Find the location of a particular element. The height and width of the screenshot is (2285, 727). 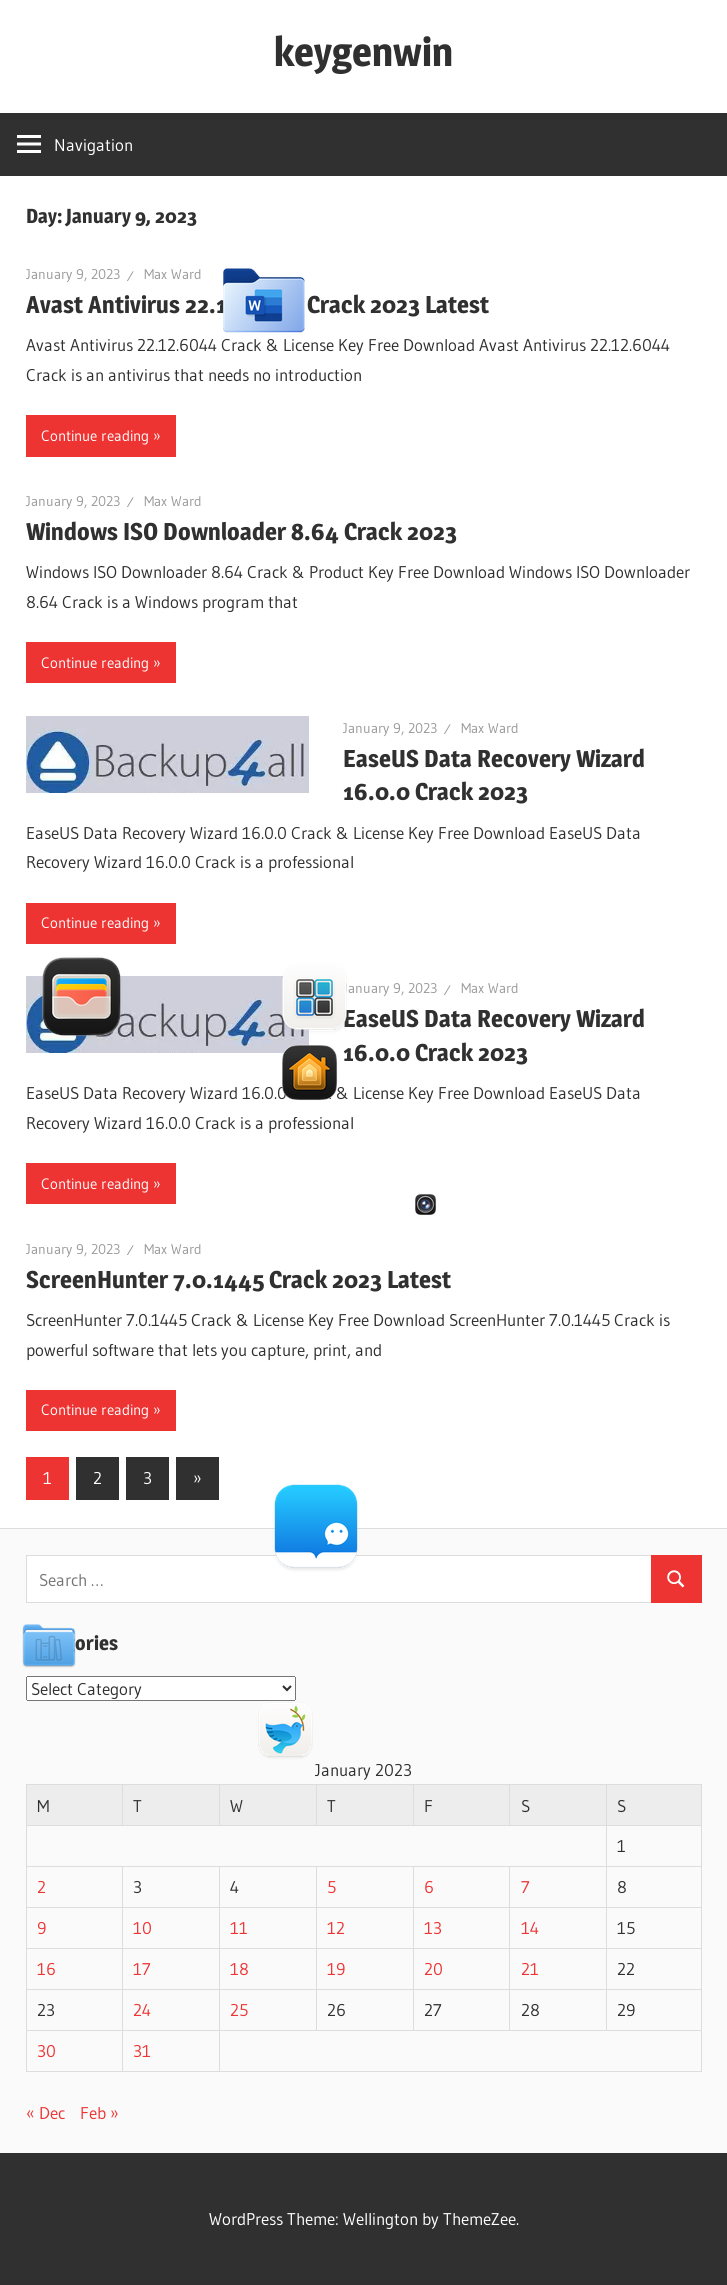

open the kindd application is located at coordinates (285, 1729).